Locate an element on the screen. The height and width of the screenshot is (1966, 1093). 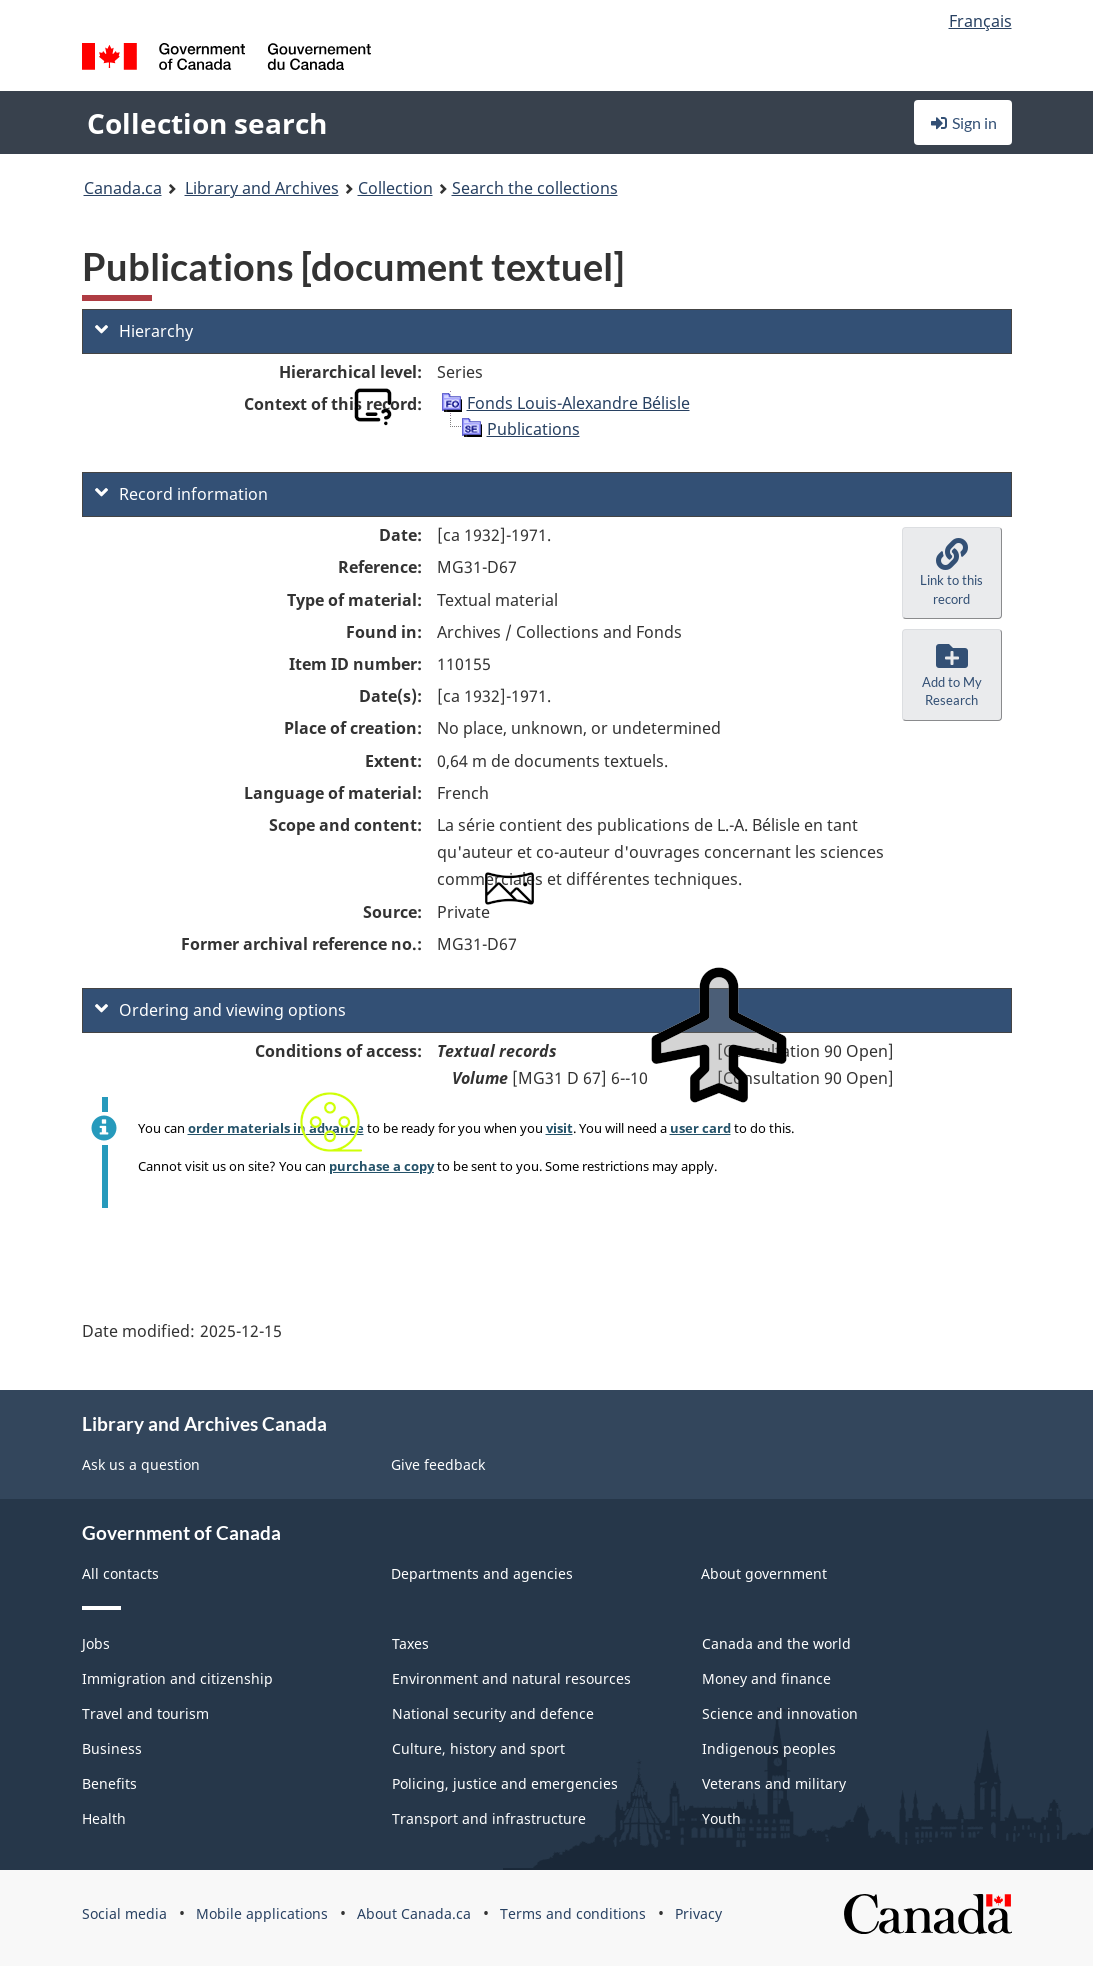
access video or movie library is located at coordinates (330, 1122).